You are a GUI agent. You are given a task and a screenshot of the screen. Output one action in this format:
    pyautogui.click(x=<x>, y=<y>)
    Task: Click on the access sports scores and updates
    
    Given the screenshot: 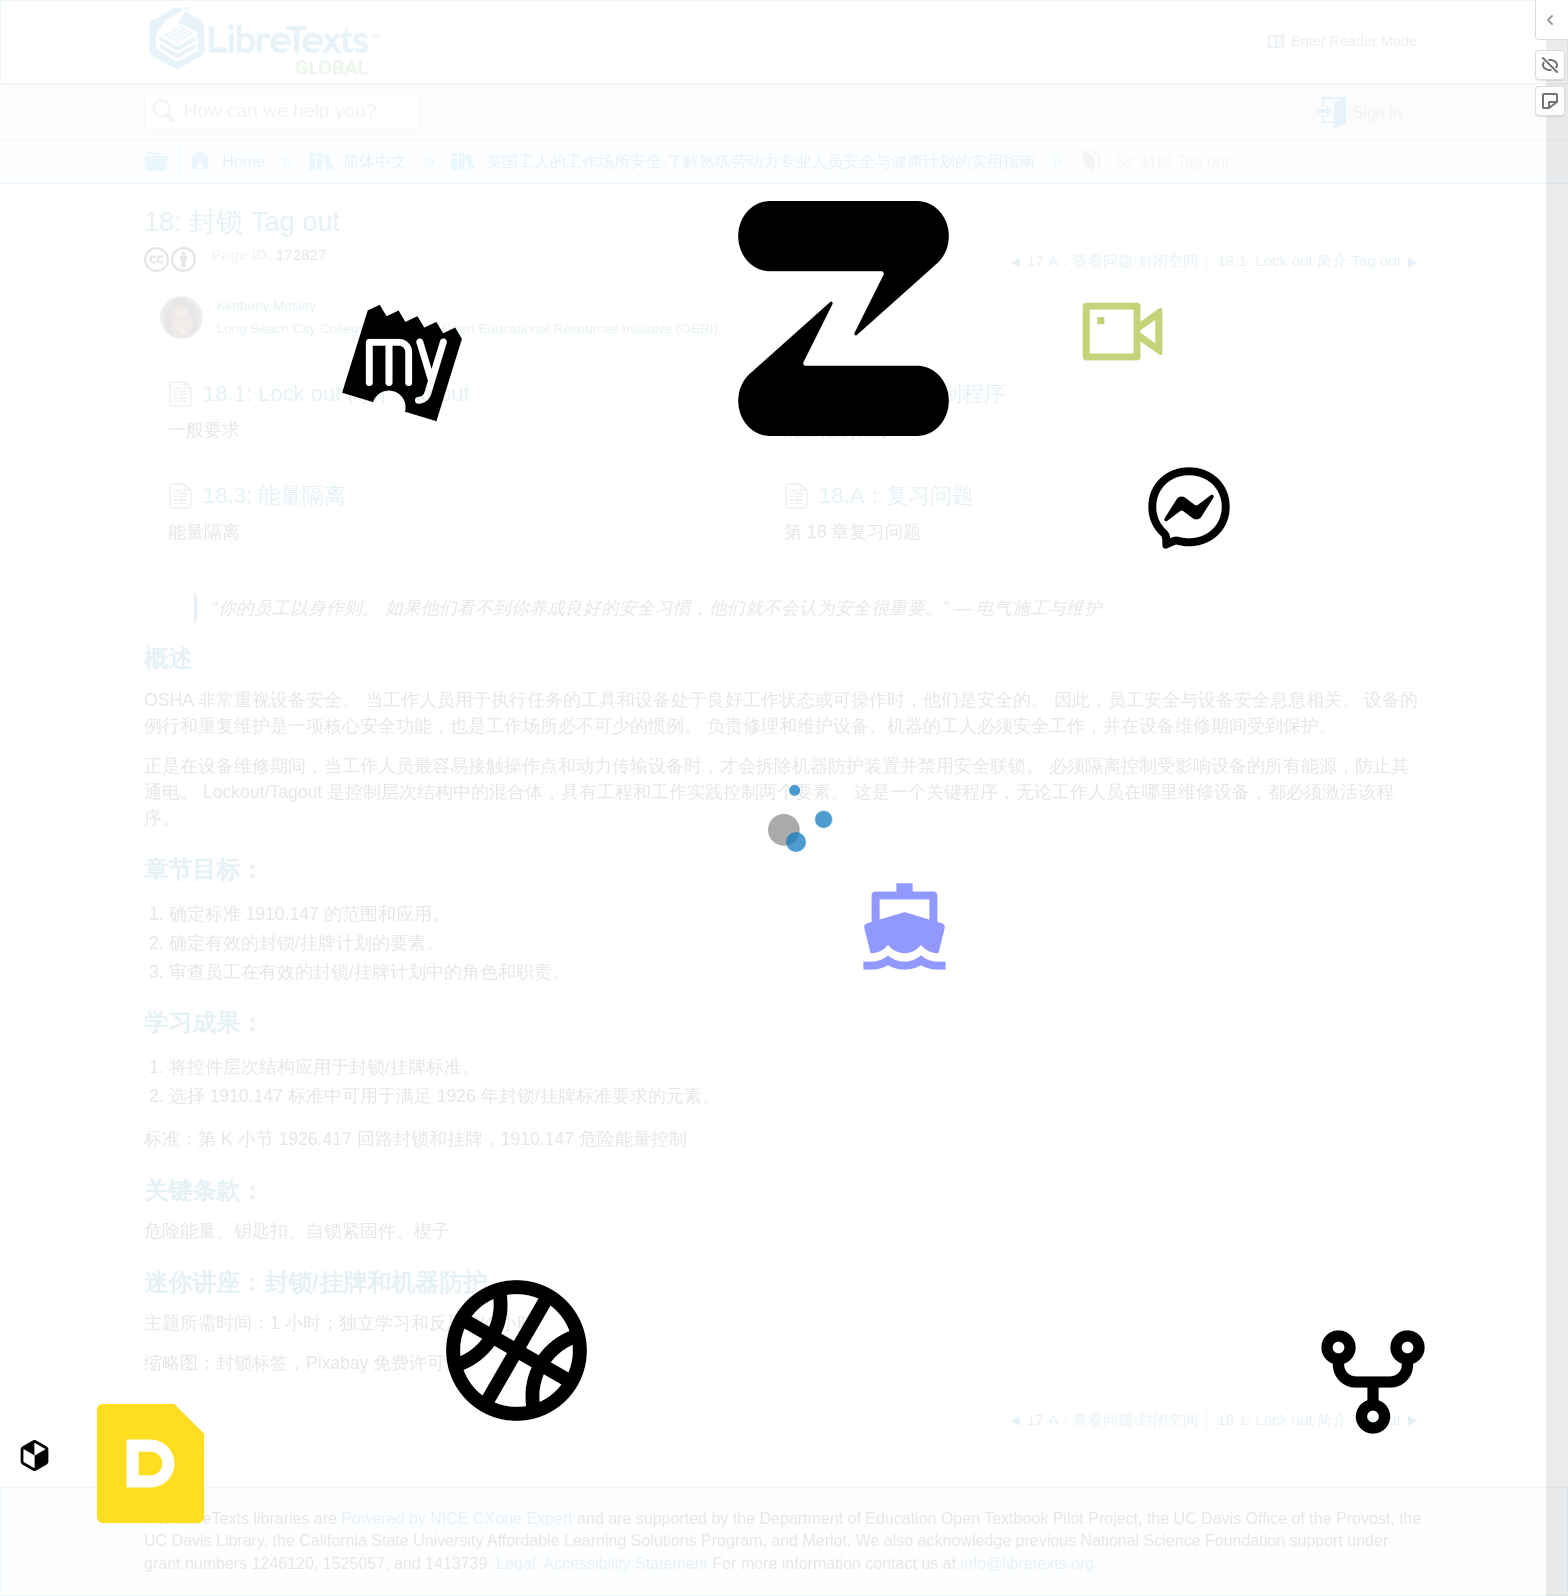 What is the action you would take?
    pyautogui.click(x=516, y=1350)
    